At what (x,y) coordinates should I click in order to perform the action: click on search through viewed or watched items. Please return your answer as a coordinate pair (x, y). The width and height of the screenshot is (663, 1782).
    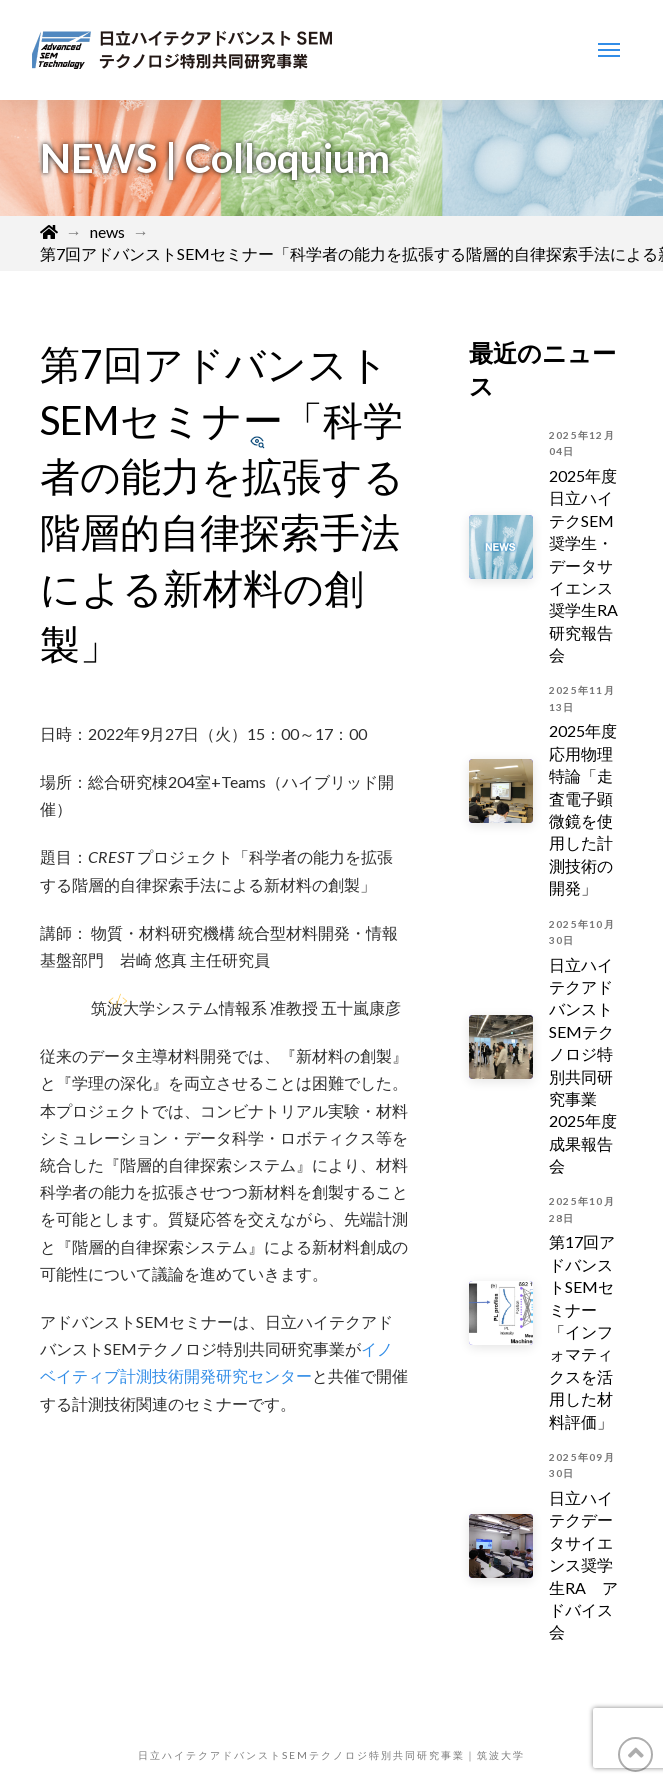
    Looking at the image, I should click on (257, 441).